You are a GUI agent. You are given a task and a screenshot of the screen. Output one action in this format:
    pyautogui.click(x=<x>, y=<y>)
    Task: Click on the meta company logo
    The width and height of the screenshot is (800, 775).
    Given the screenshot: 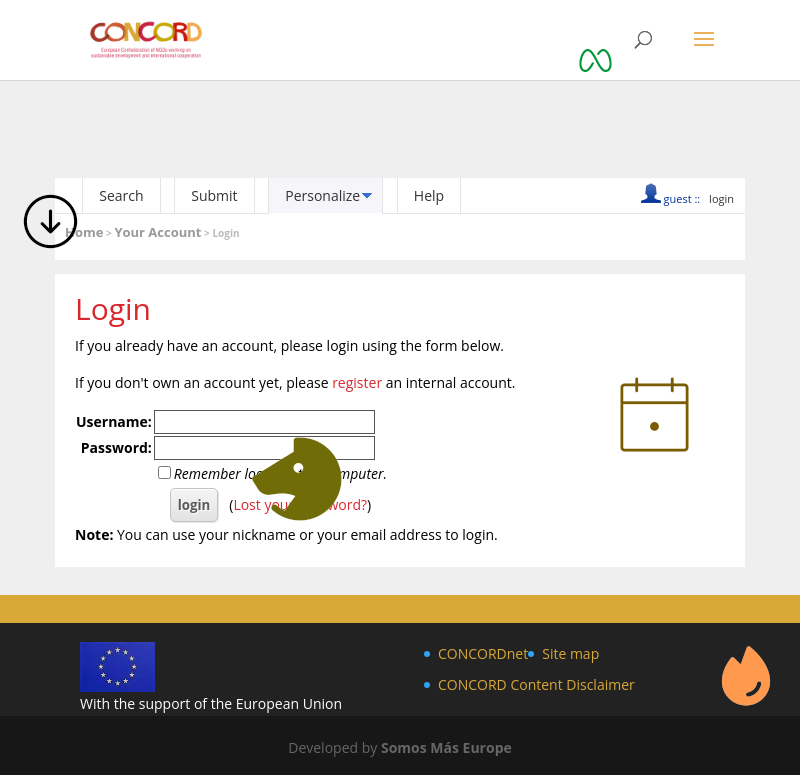 What is the action you would take?
    pyautogui.click(x=595, y=60)
    